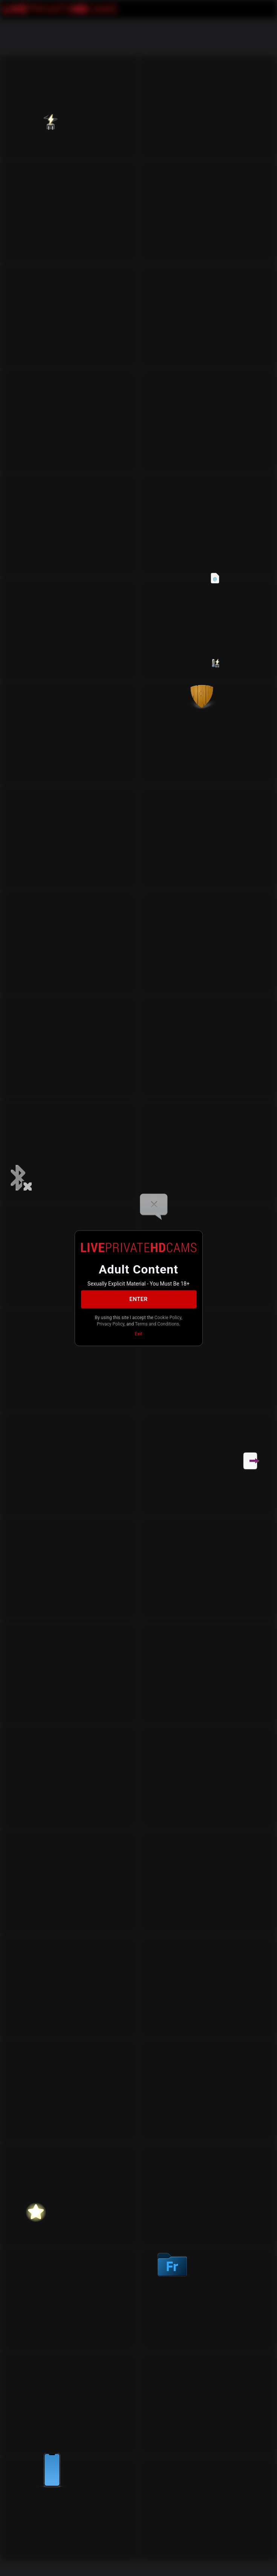 The height and width of the screenshot is (2576, 277). What do you see at coordinates (202, 696) in the screenshot?
I see `indicates low security status for a connection or system` at bounding box center [202, 696].